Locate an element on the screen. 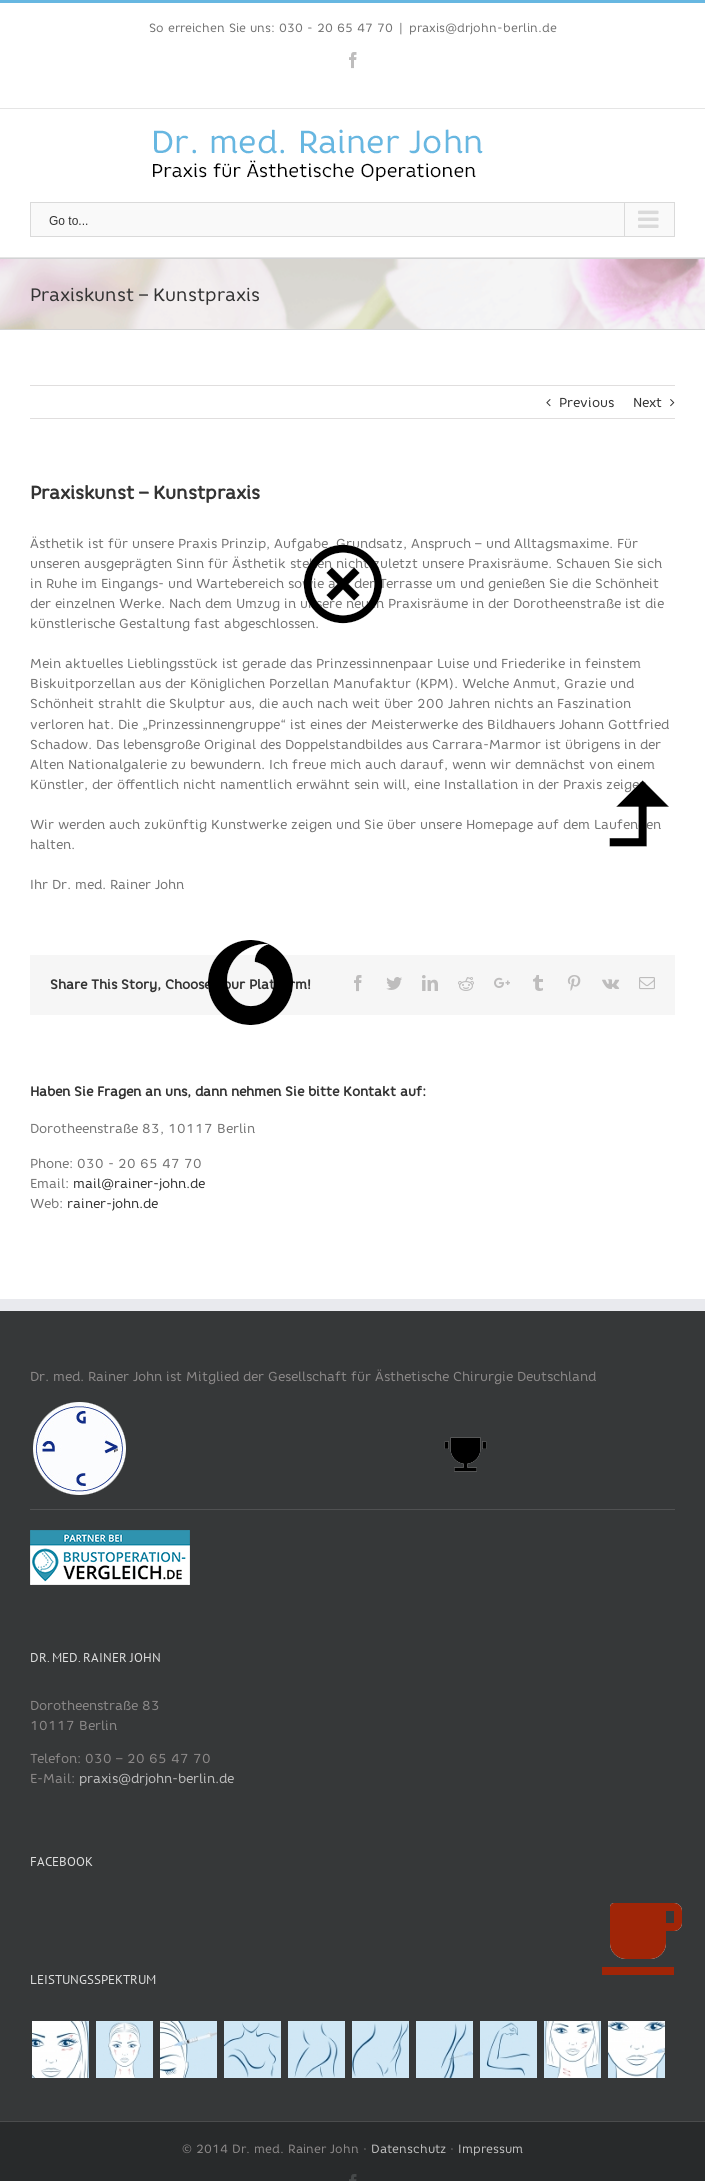 The image size is (705, 2181). vodafone app or service is located at coordinates (250, 982).